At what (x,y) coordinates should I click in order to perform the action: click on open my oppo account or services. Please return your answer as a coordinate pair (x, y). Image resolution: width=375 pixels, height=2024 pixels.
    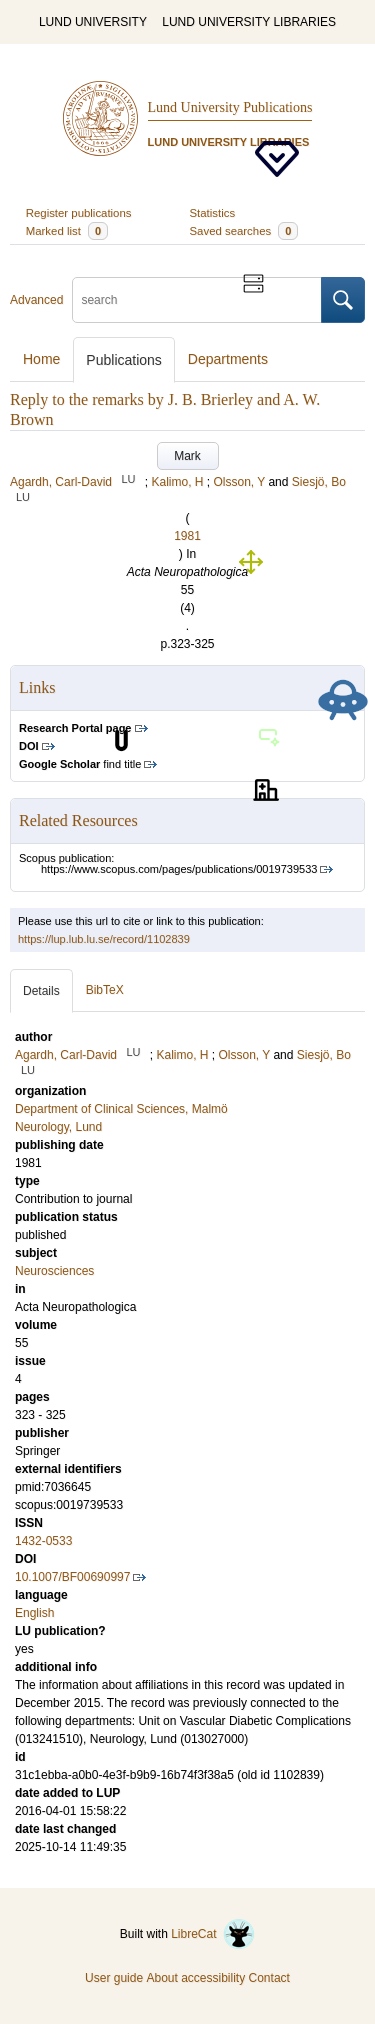
    Looking at the image, I should click on (277, 157).